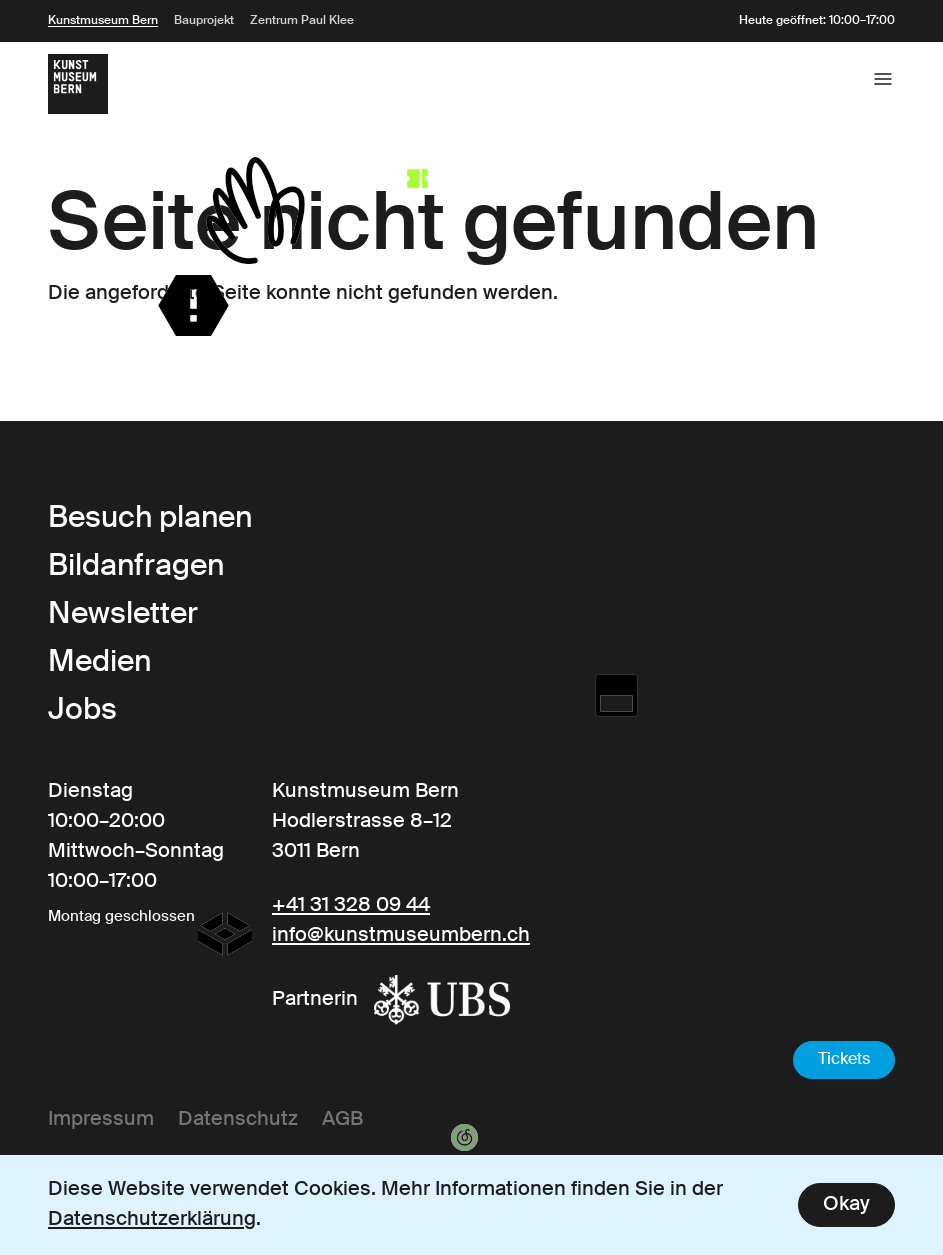  What do you see at coordinates (225, 934) in the screenshot?
I see `open TrueNAS storage management dashboard` at bounding box center [225, 934].